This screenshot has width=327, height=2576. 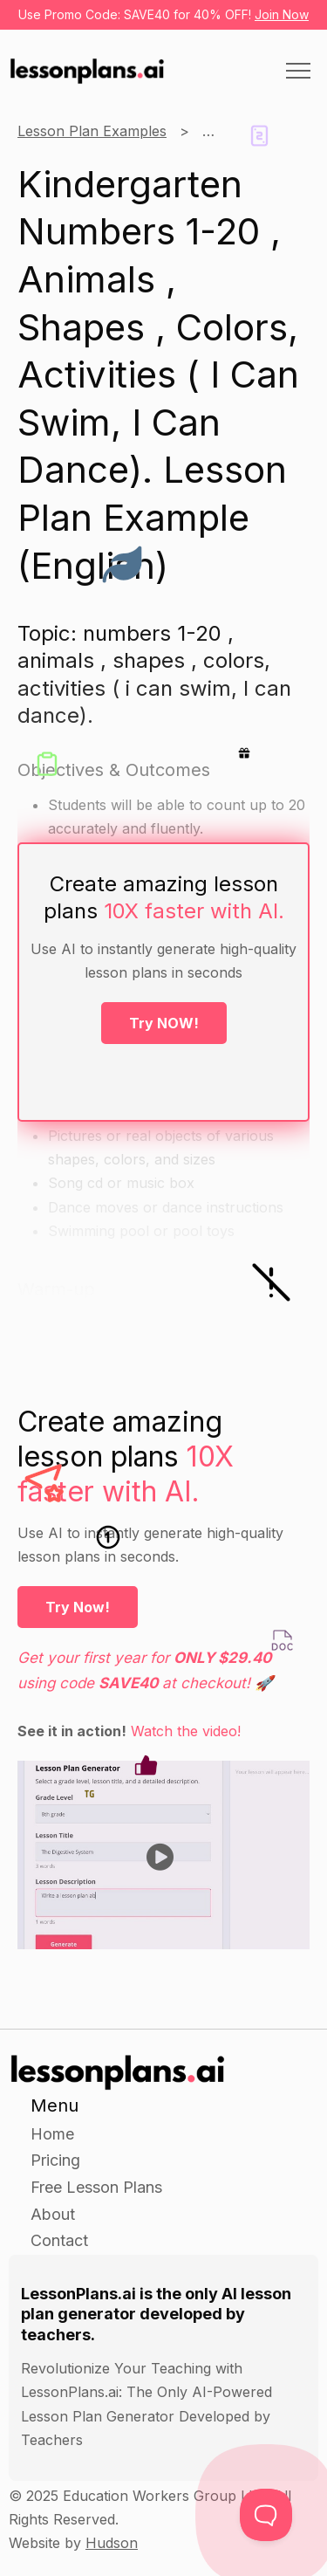 I want to click on indicates eco-friendly or sustainable option, so click(x=122, y=566).